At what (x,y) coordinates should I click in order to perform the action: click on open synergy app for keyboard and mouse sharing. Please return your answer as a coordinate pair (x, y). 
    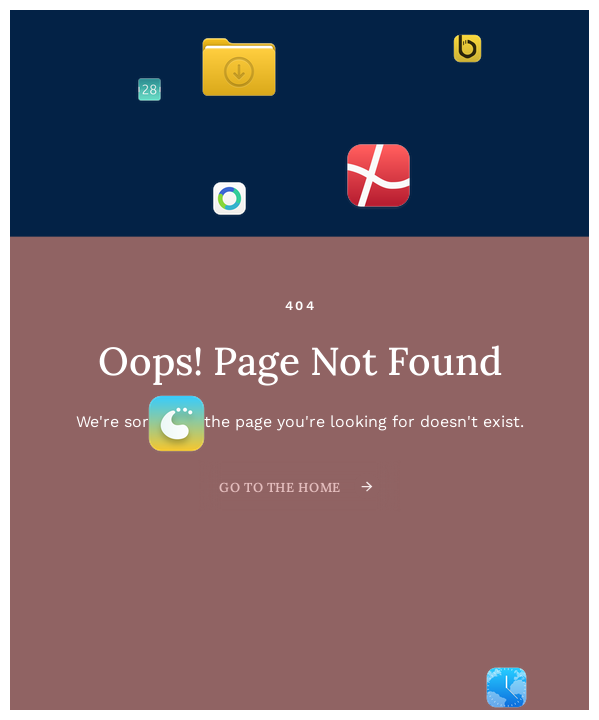
    Looking at the image, I should click on (229, 198).